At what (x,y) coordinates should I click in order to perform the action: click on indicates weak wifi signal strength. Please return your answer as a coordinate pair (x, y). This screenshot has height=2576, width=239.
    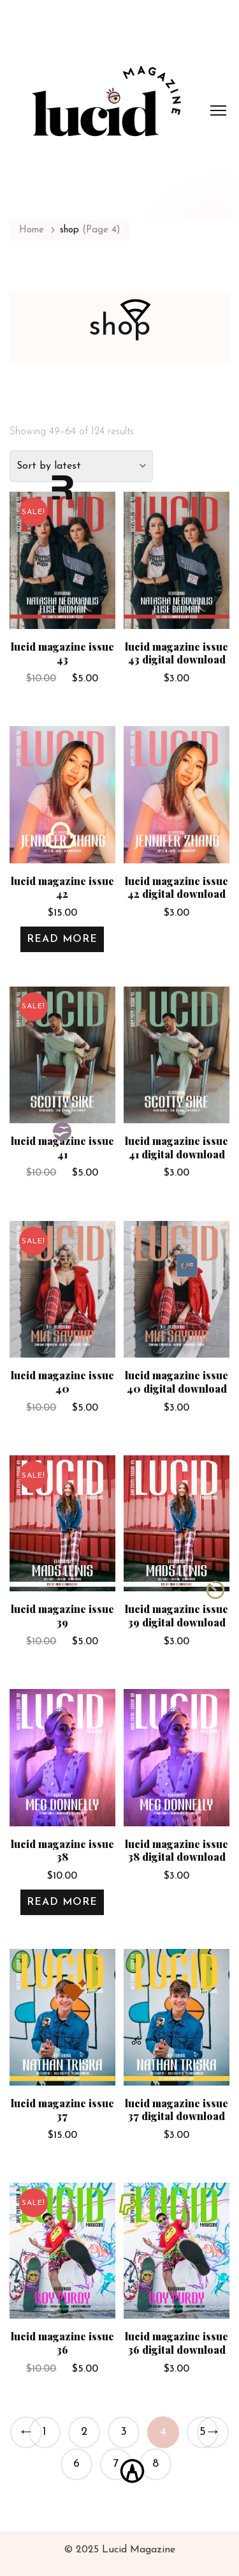
    Looking at the image, I should click on (135, 311).